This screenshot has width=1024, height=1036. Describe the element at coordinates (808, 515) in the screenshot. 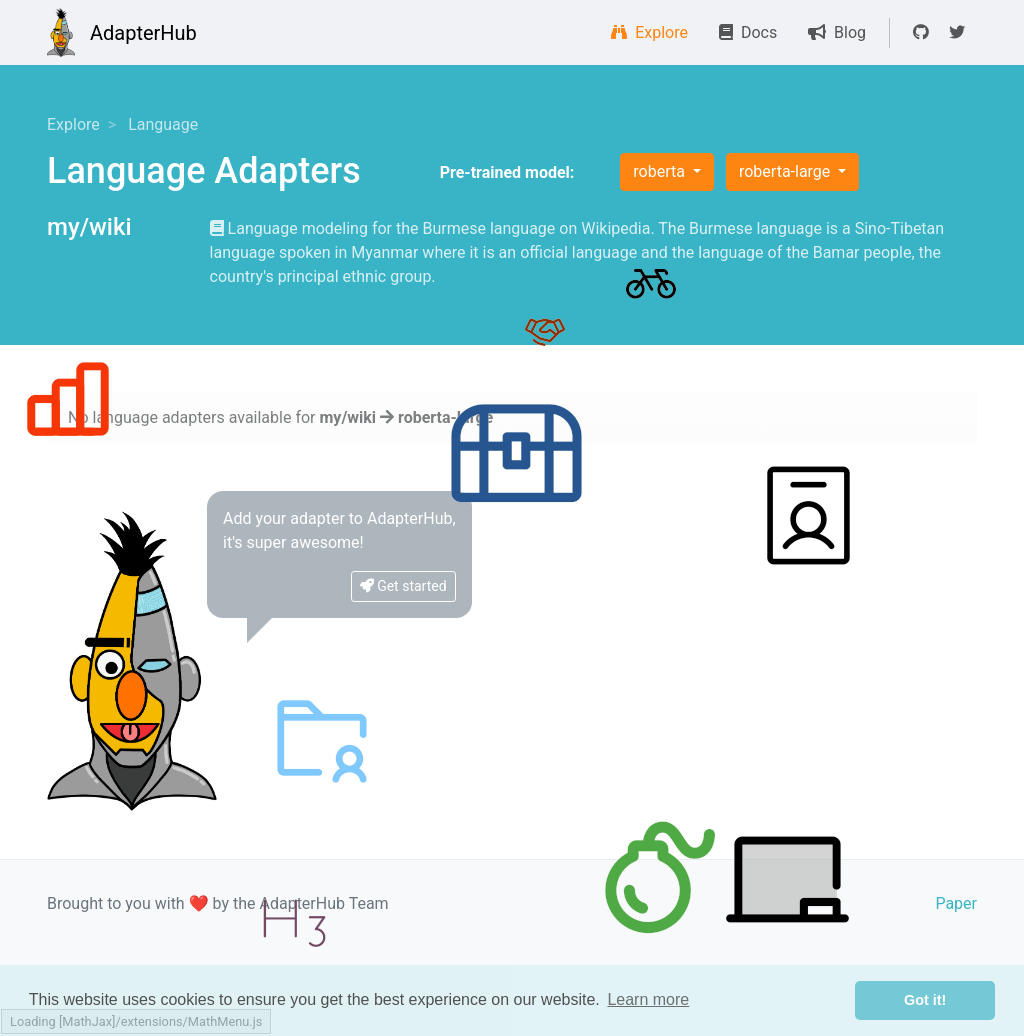

I see `view user profile or identification details` at that location.